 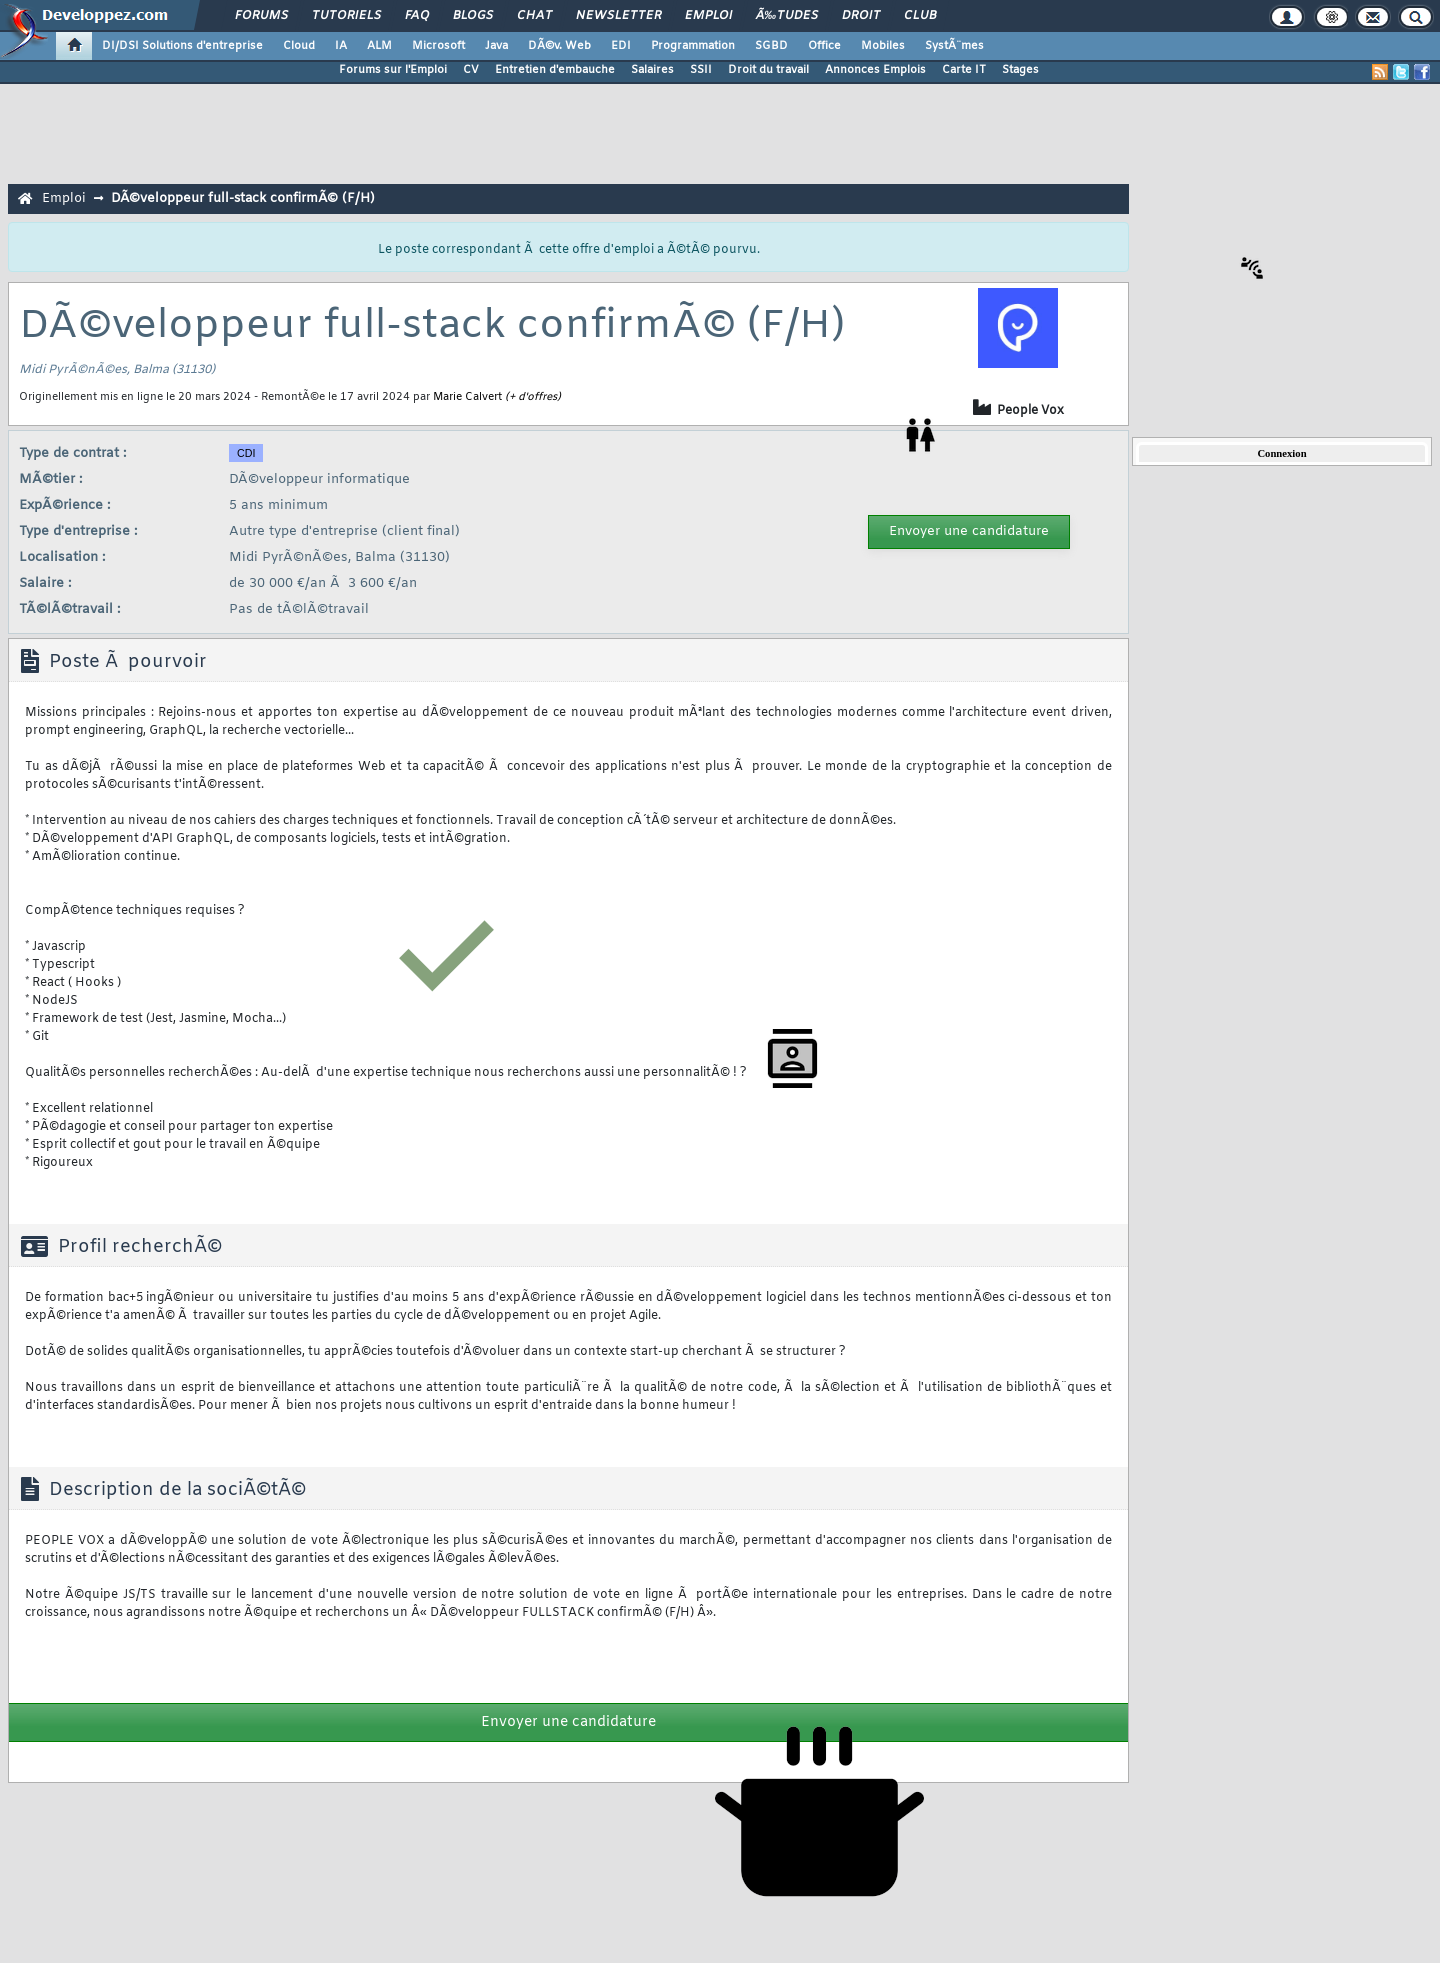 What do you see at coordinates (819, 1824) in the screenshot?
I see `access recipes or cooking features` at bounding box center [819, 1824].